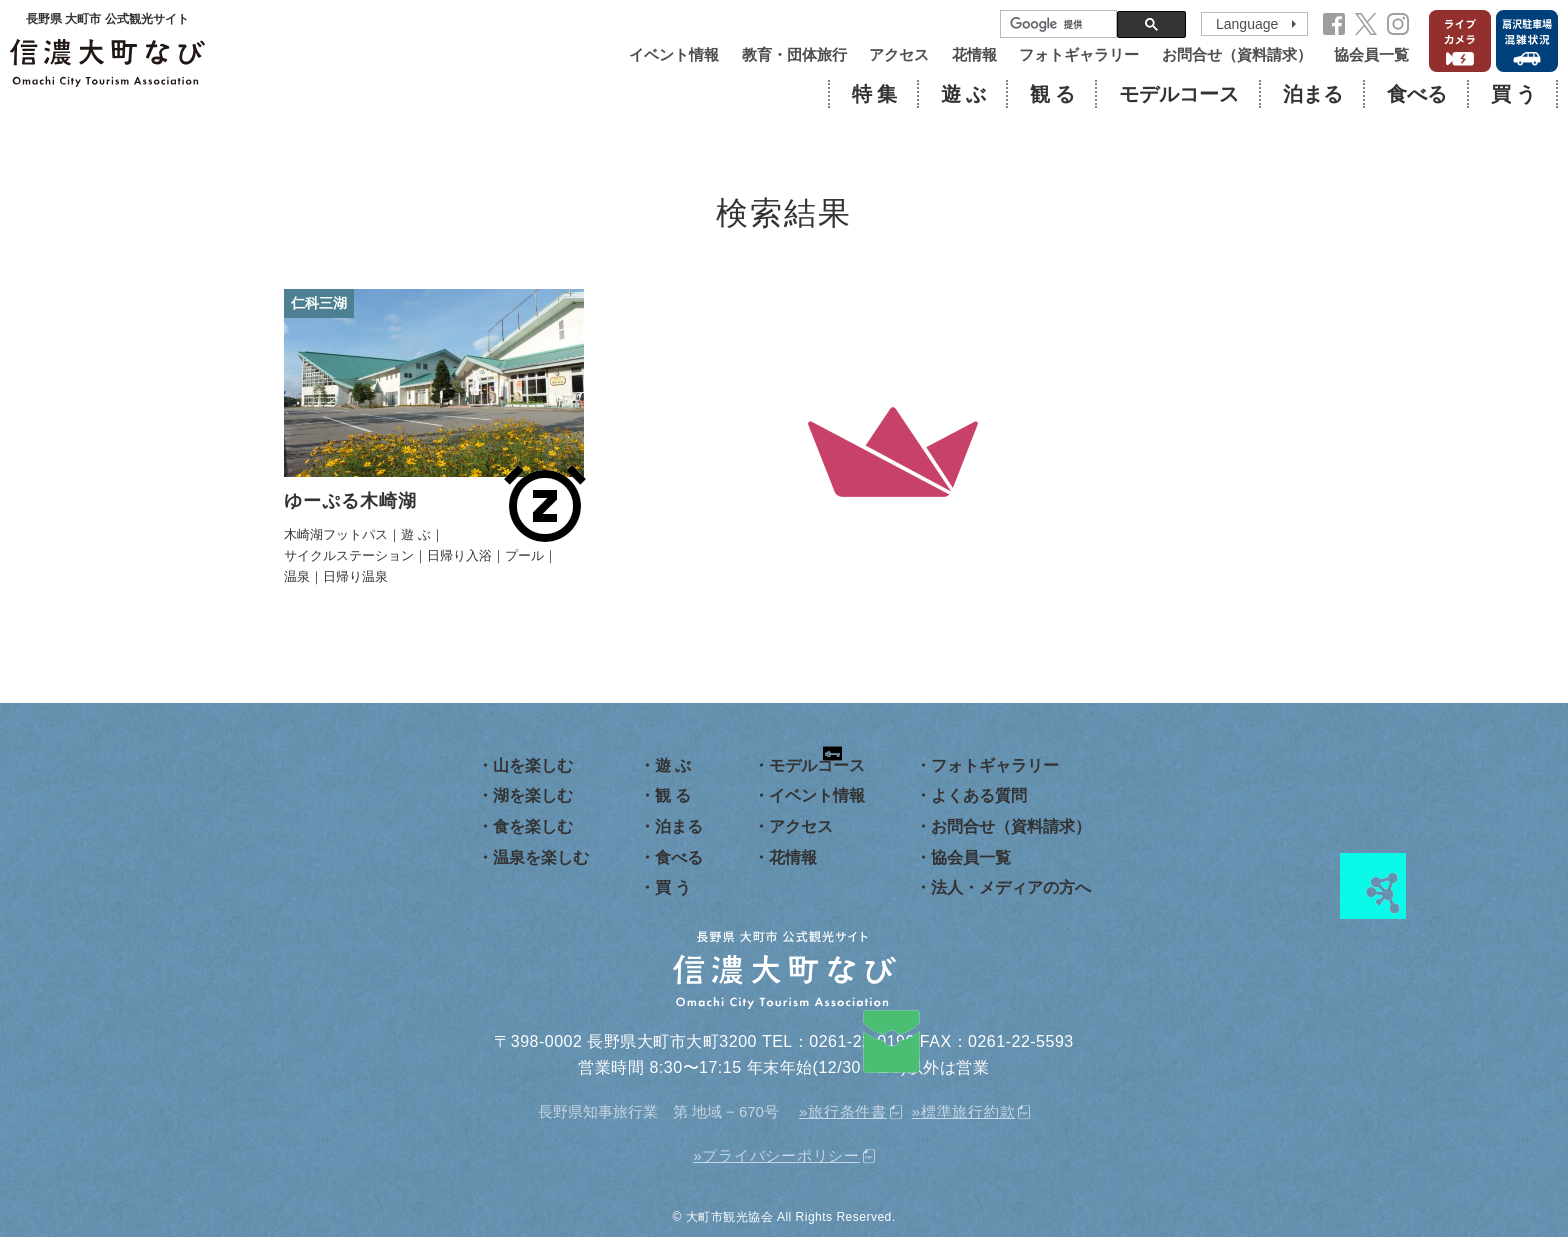 The height and width of the screenshot is (1237, 1568). I want to click on coppel company logo, so click(832, 753).